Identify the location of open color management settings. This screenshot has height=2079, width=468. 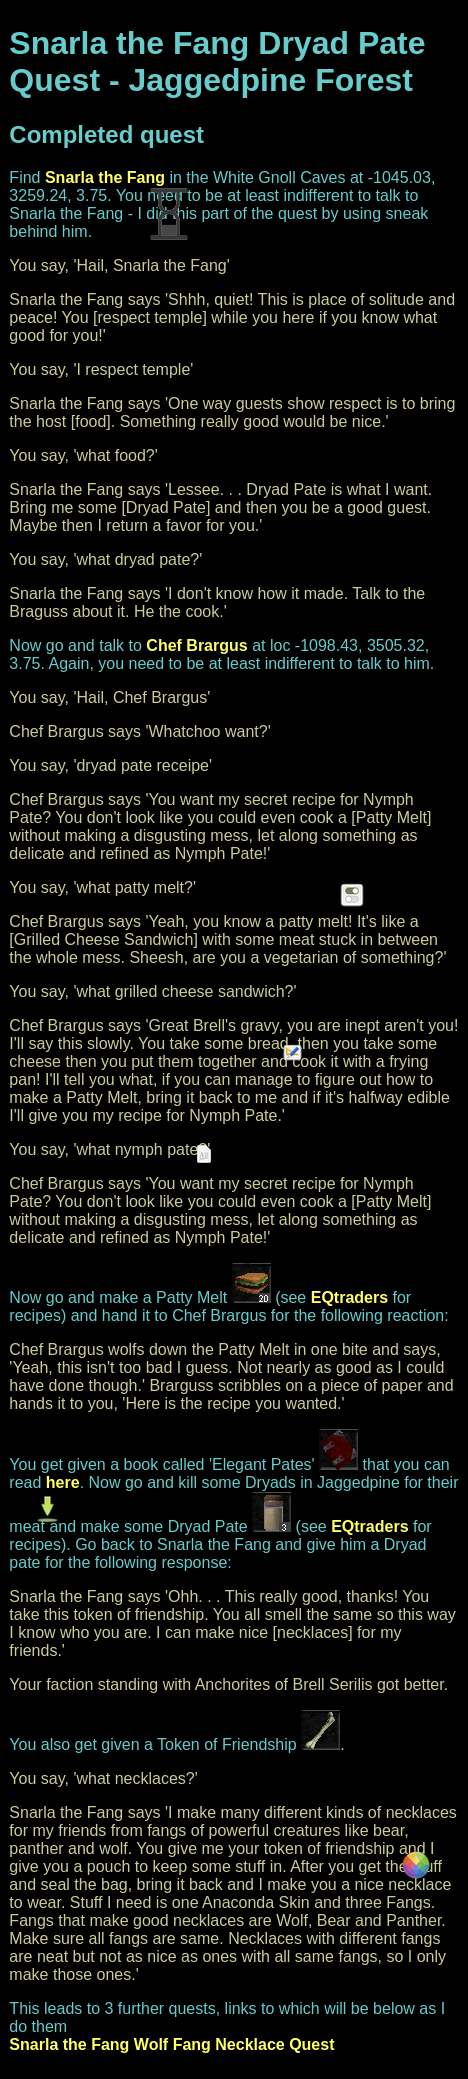
(416, 1865).